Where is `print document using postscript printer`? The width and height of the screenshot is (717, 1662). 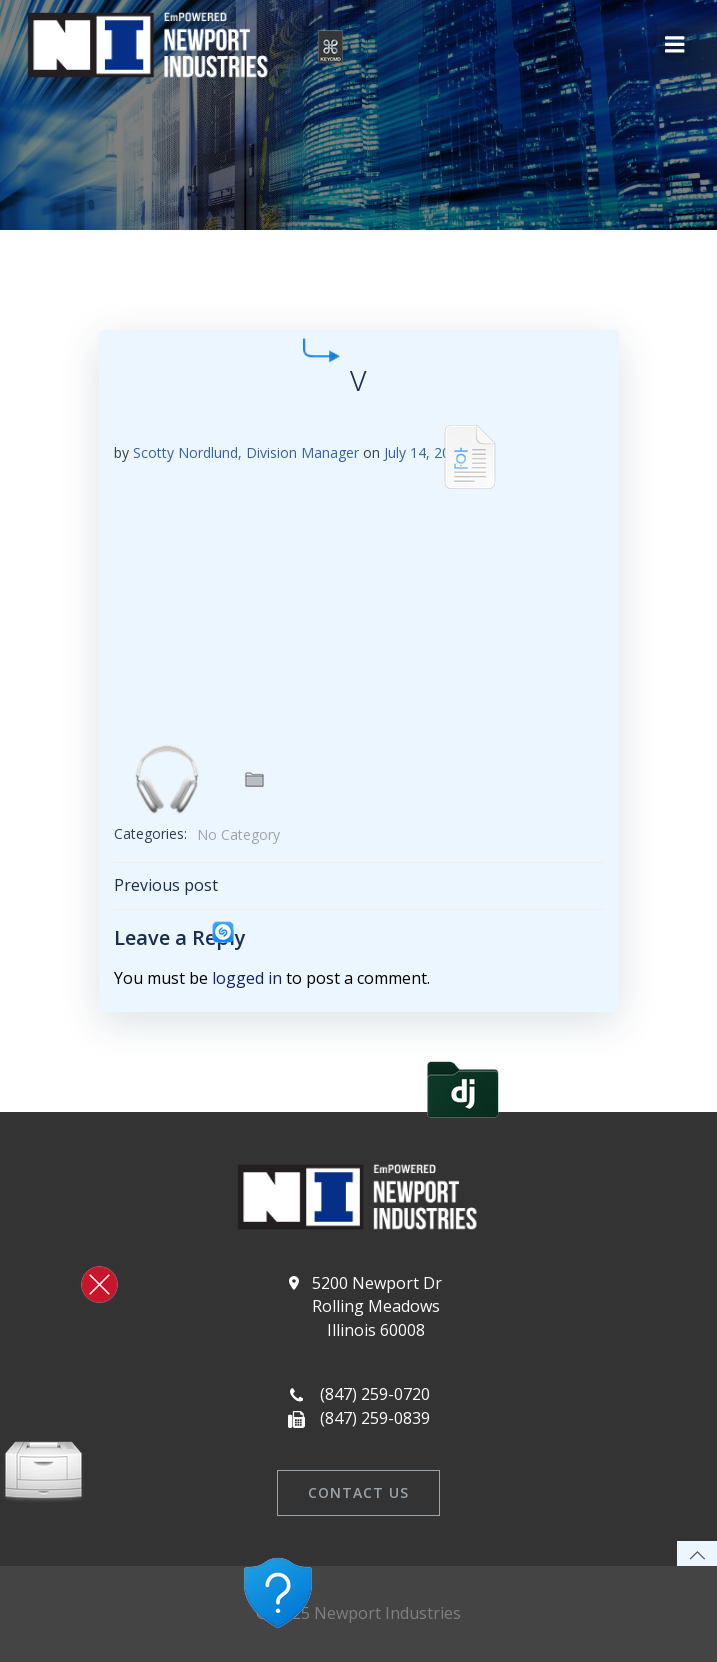
print document using postscript printer is located at coordinates (43, 1470).